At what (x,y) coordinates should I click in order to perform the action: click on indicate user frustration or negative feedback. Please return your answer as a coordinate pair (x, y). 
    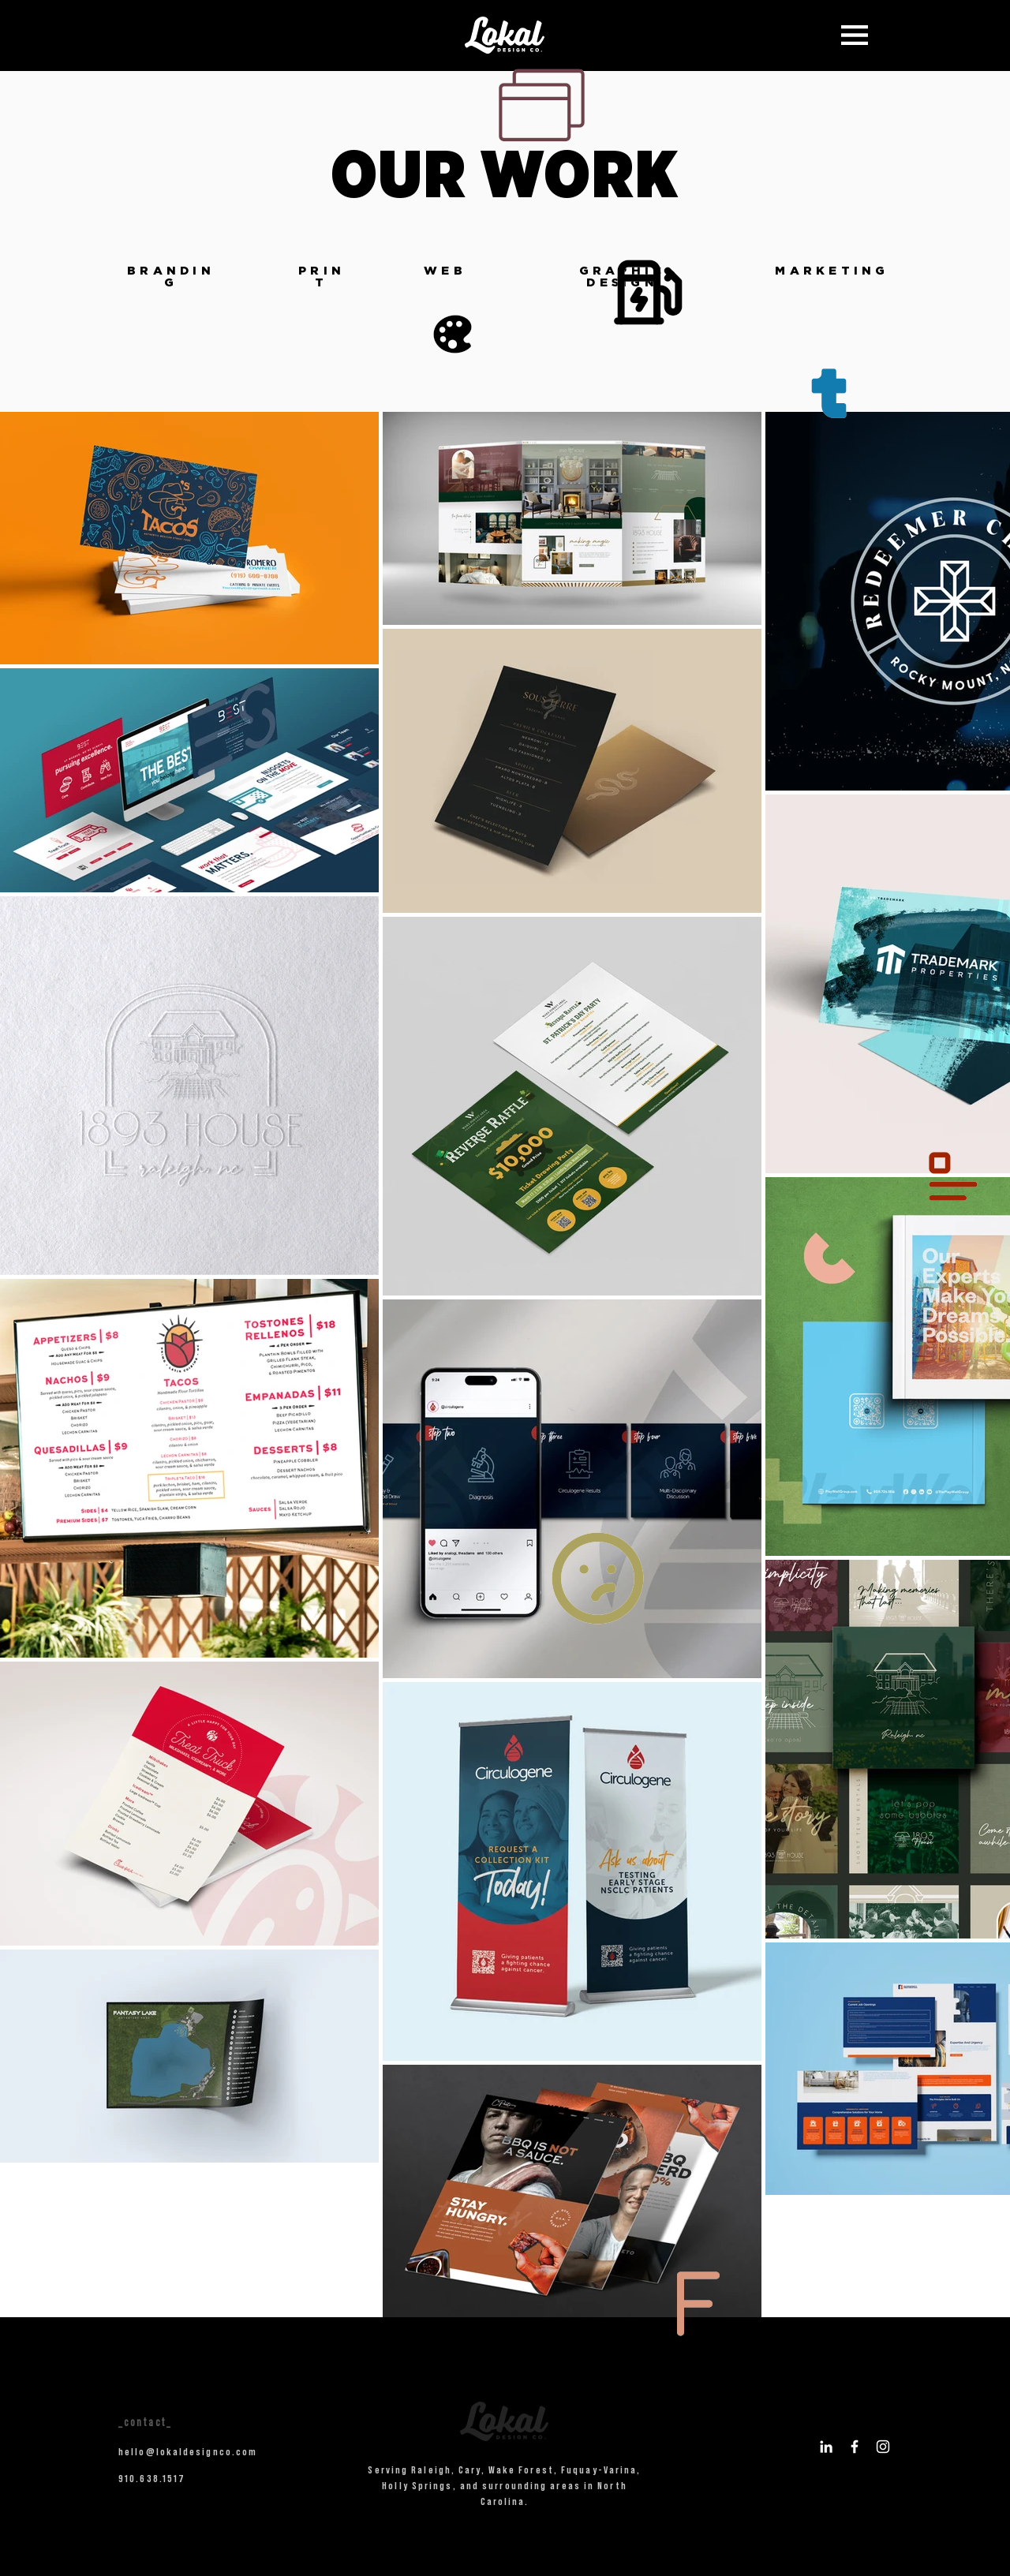
    Looking at the image, I should click on (597, 1578).